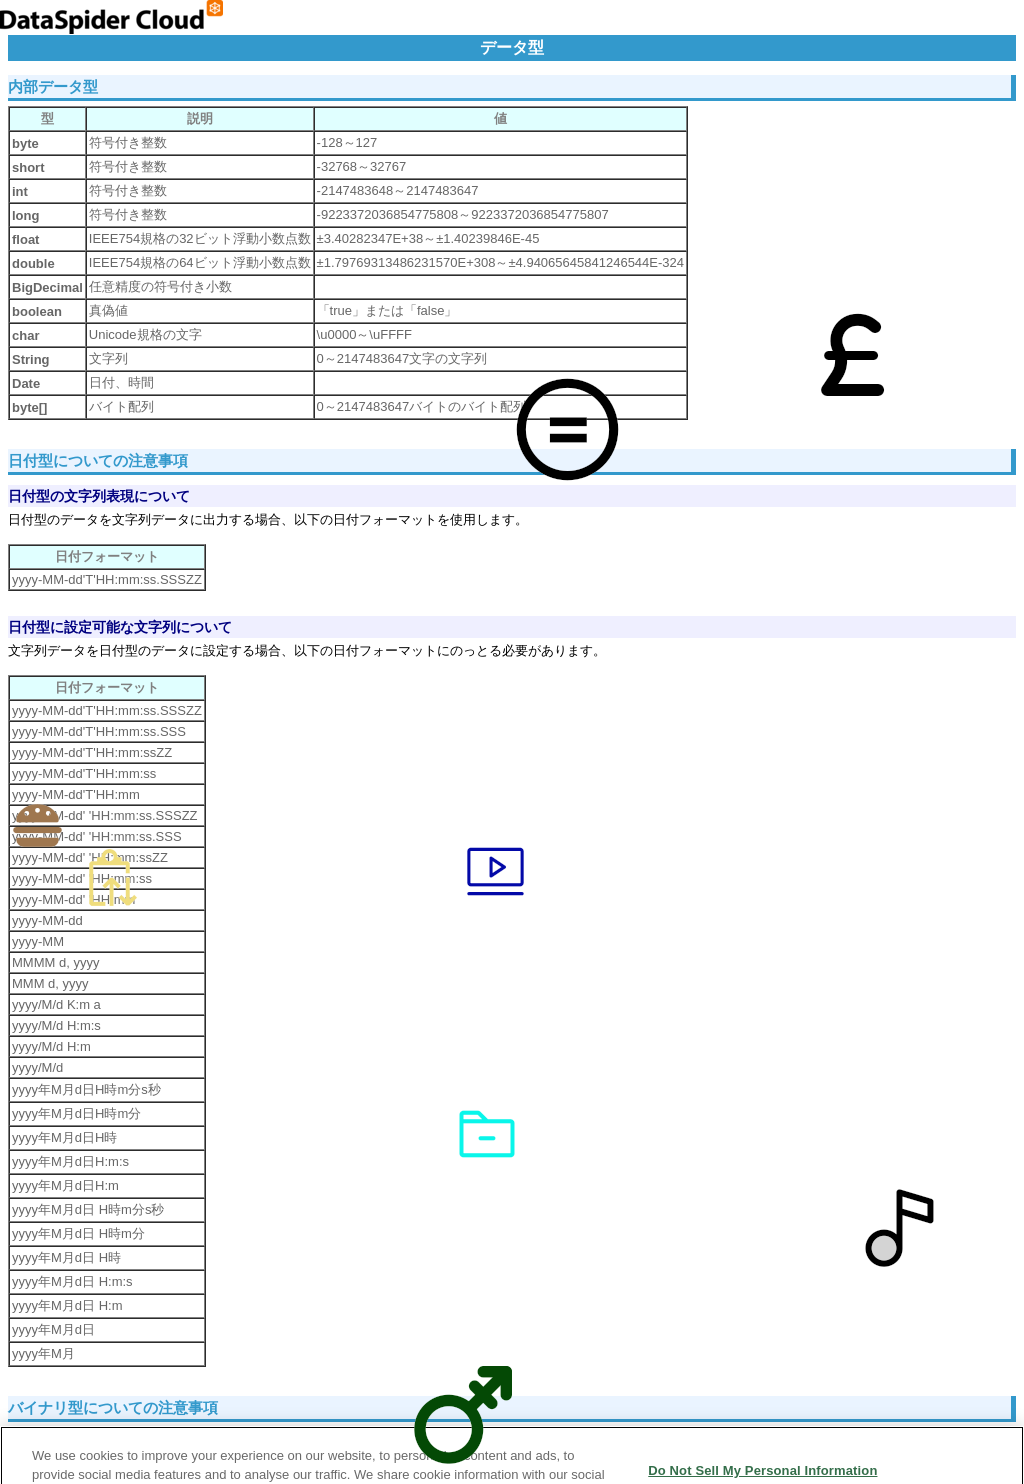  Describe the element at coordinates (899, 1226) in the screenshot. I see `access music or audio player` at that location.